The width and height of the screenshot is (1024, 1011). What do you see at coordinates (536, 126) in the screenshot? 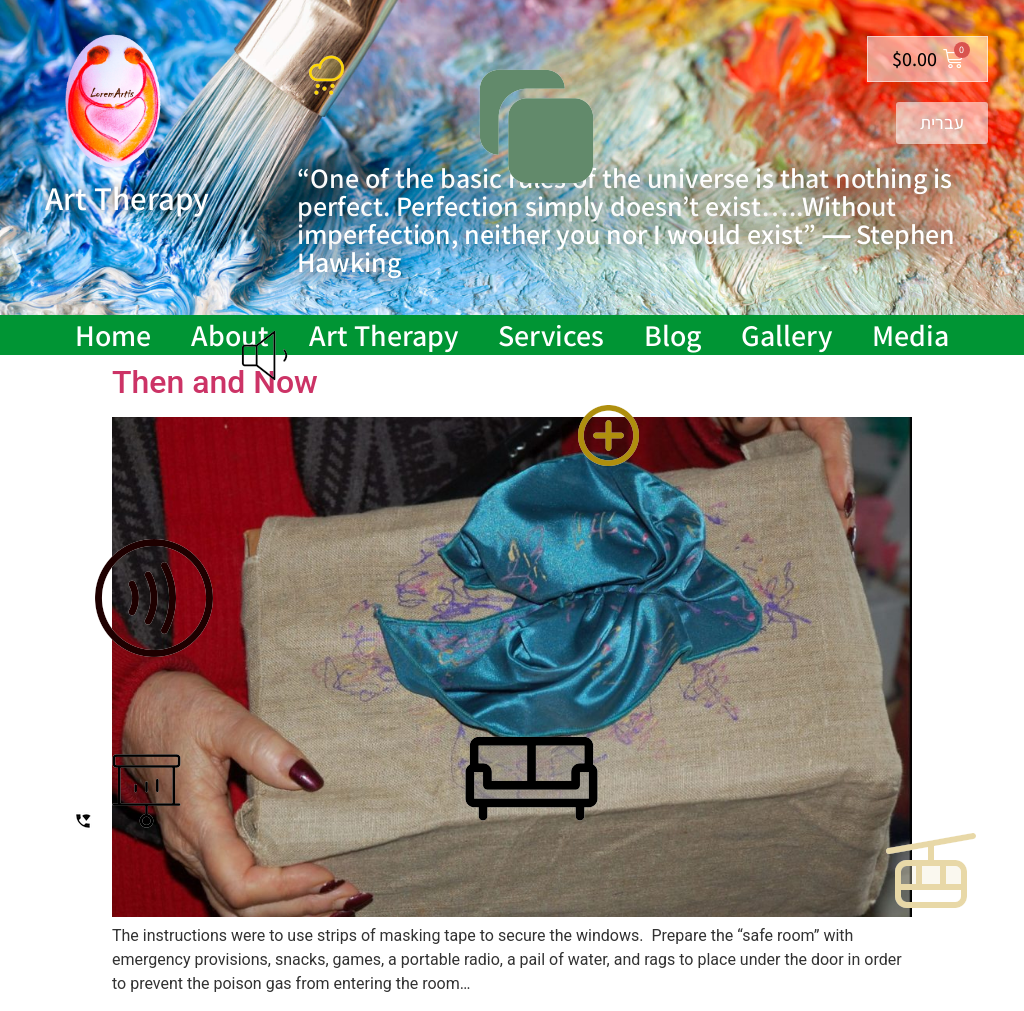
I see `copy to clipboard` at bounding box center [536, 126].